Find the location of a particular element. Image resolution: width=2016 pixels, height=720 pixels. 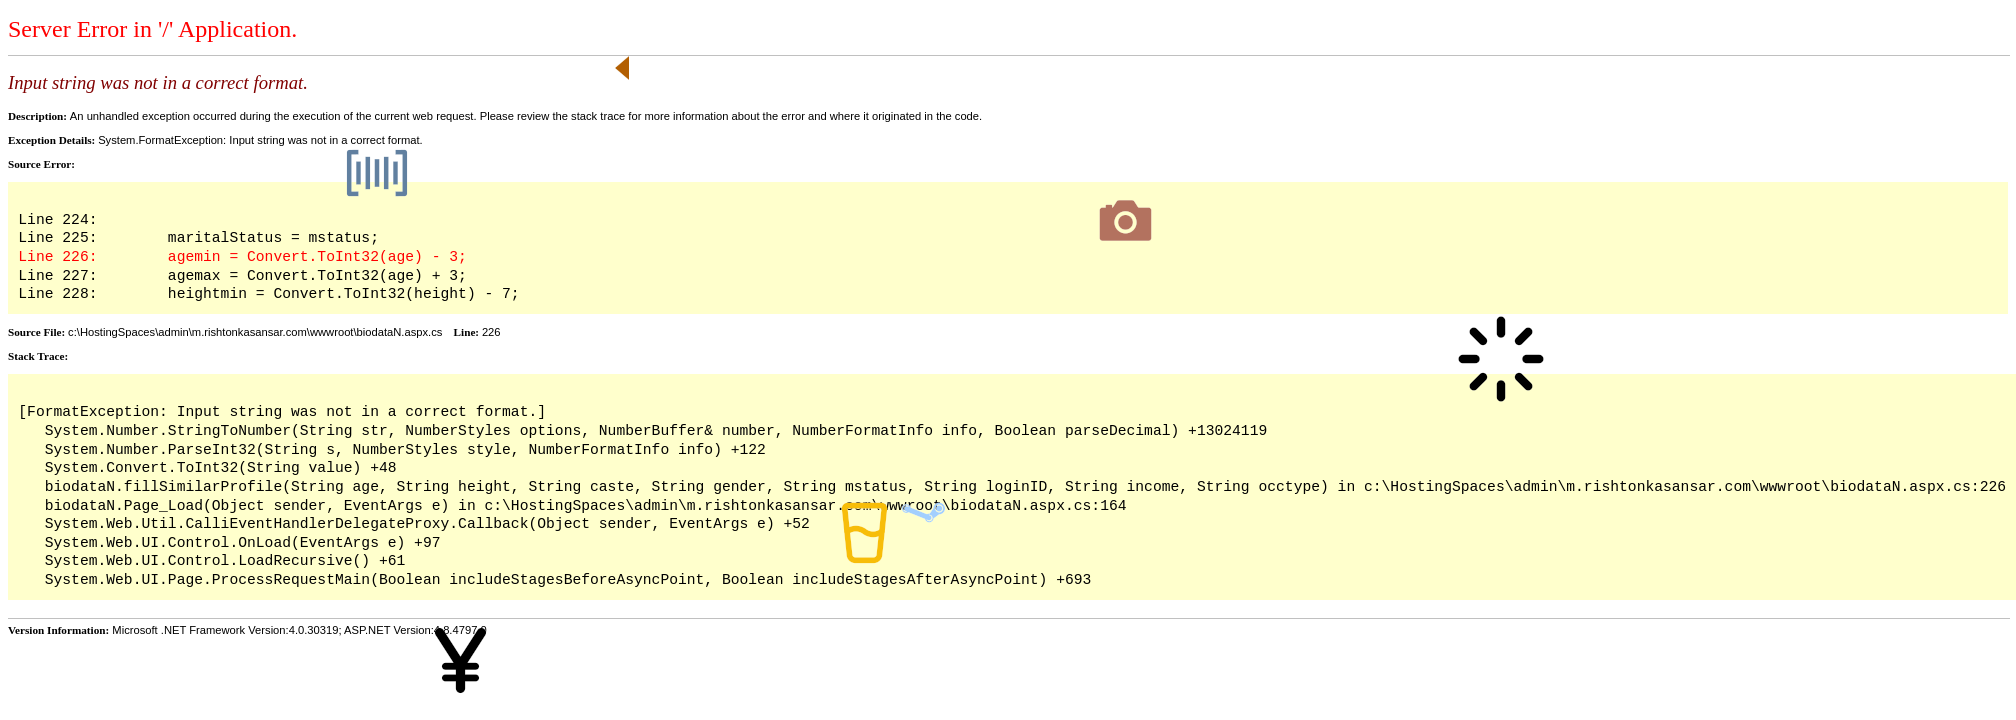

open Steam gaming platform is located at coordinates (923, 512).